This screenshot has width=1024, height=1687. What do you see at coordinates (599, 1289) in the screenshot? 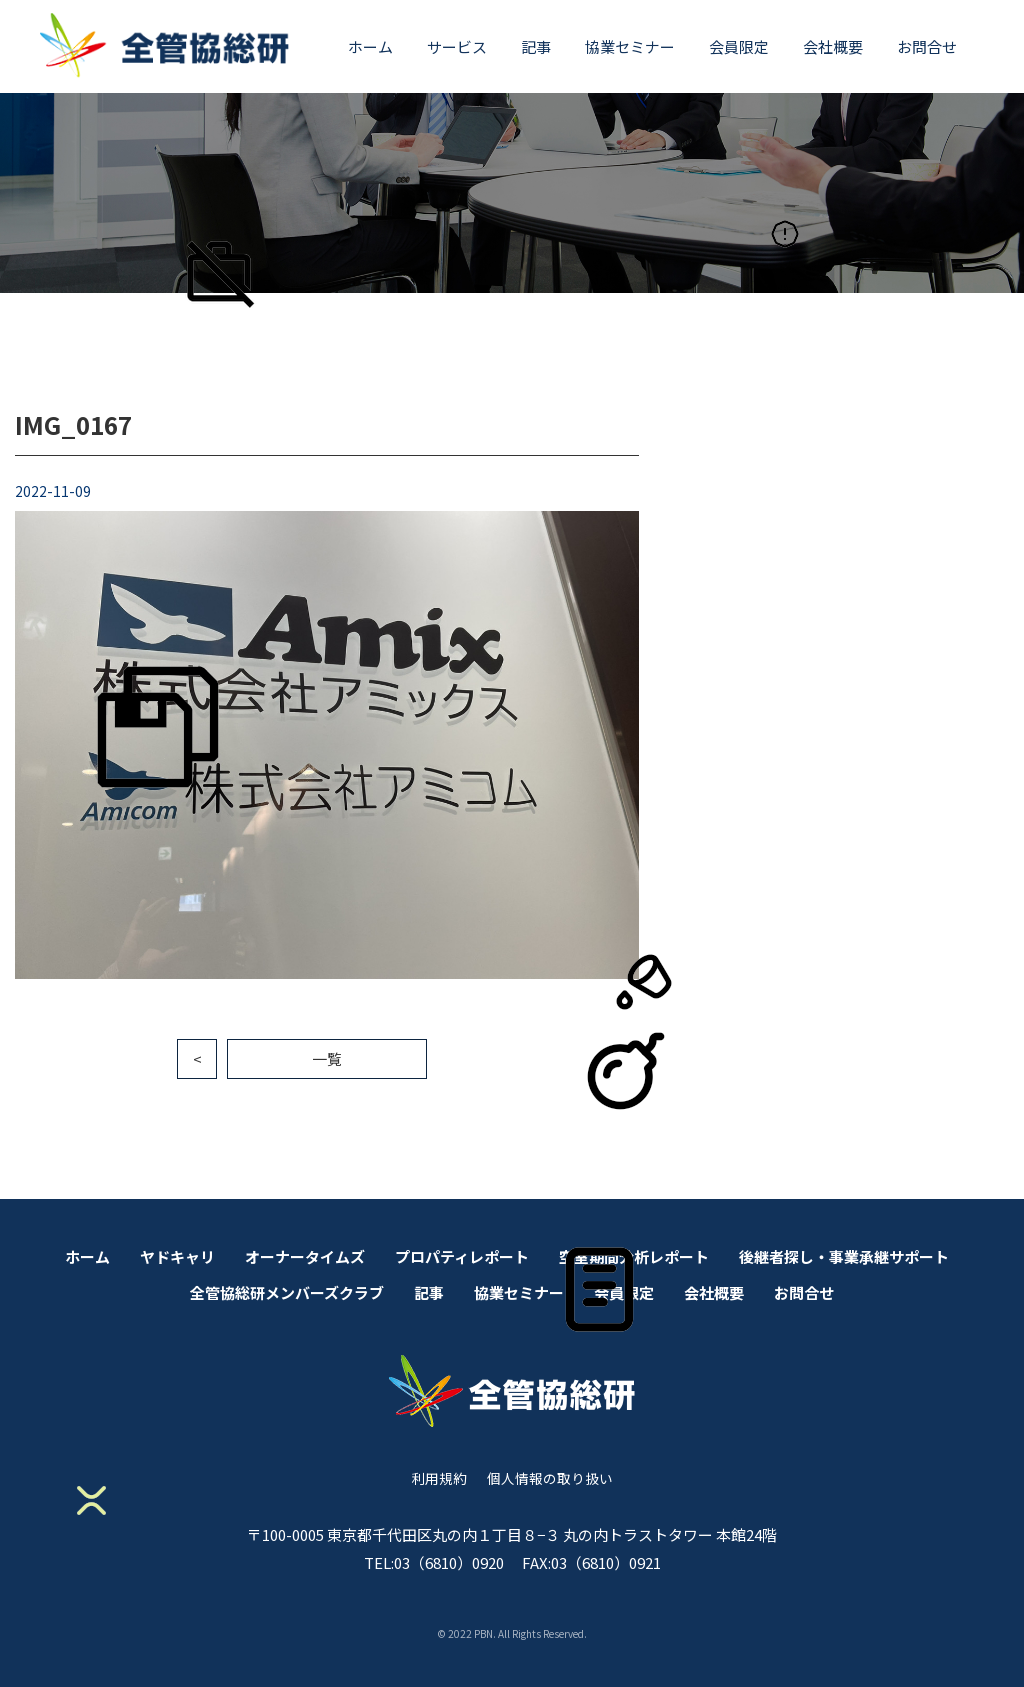
I see `view your notes` at bounding box center [599, 1289].